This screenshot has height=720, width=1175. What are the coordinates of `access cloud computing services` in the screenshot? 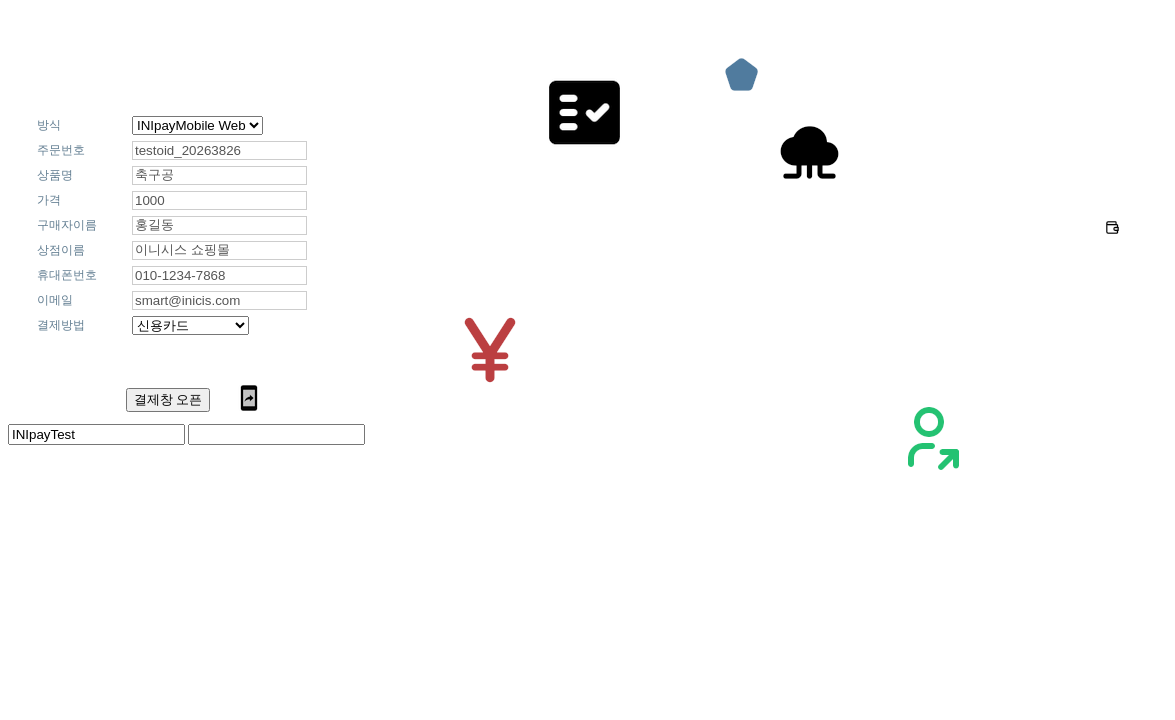 It's located at (809, 152).